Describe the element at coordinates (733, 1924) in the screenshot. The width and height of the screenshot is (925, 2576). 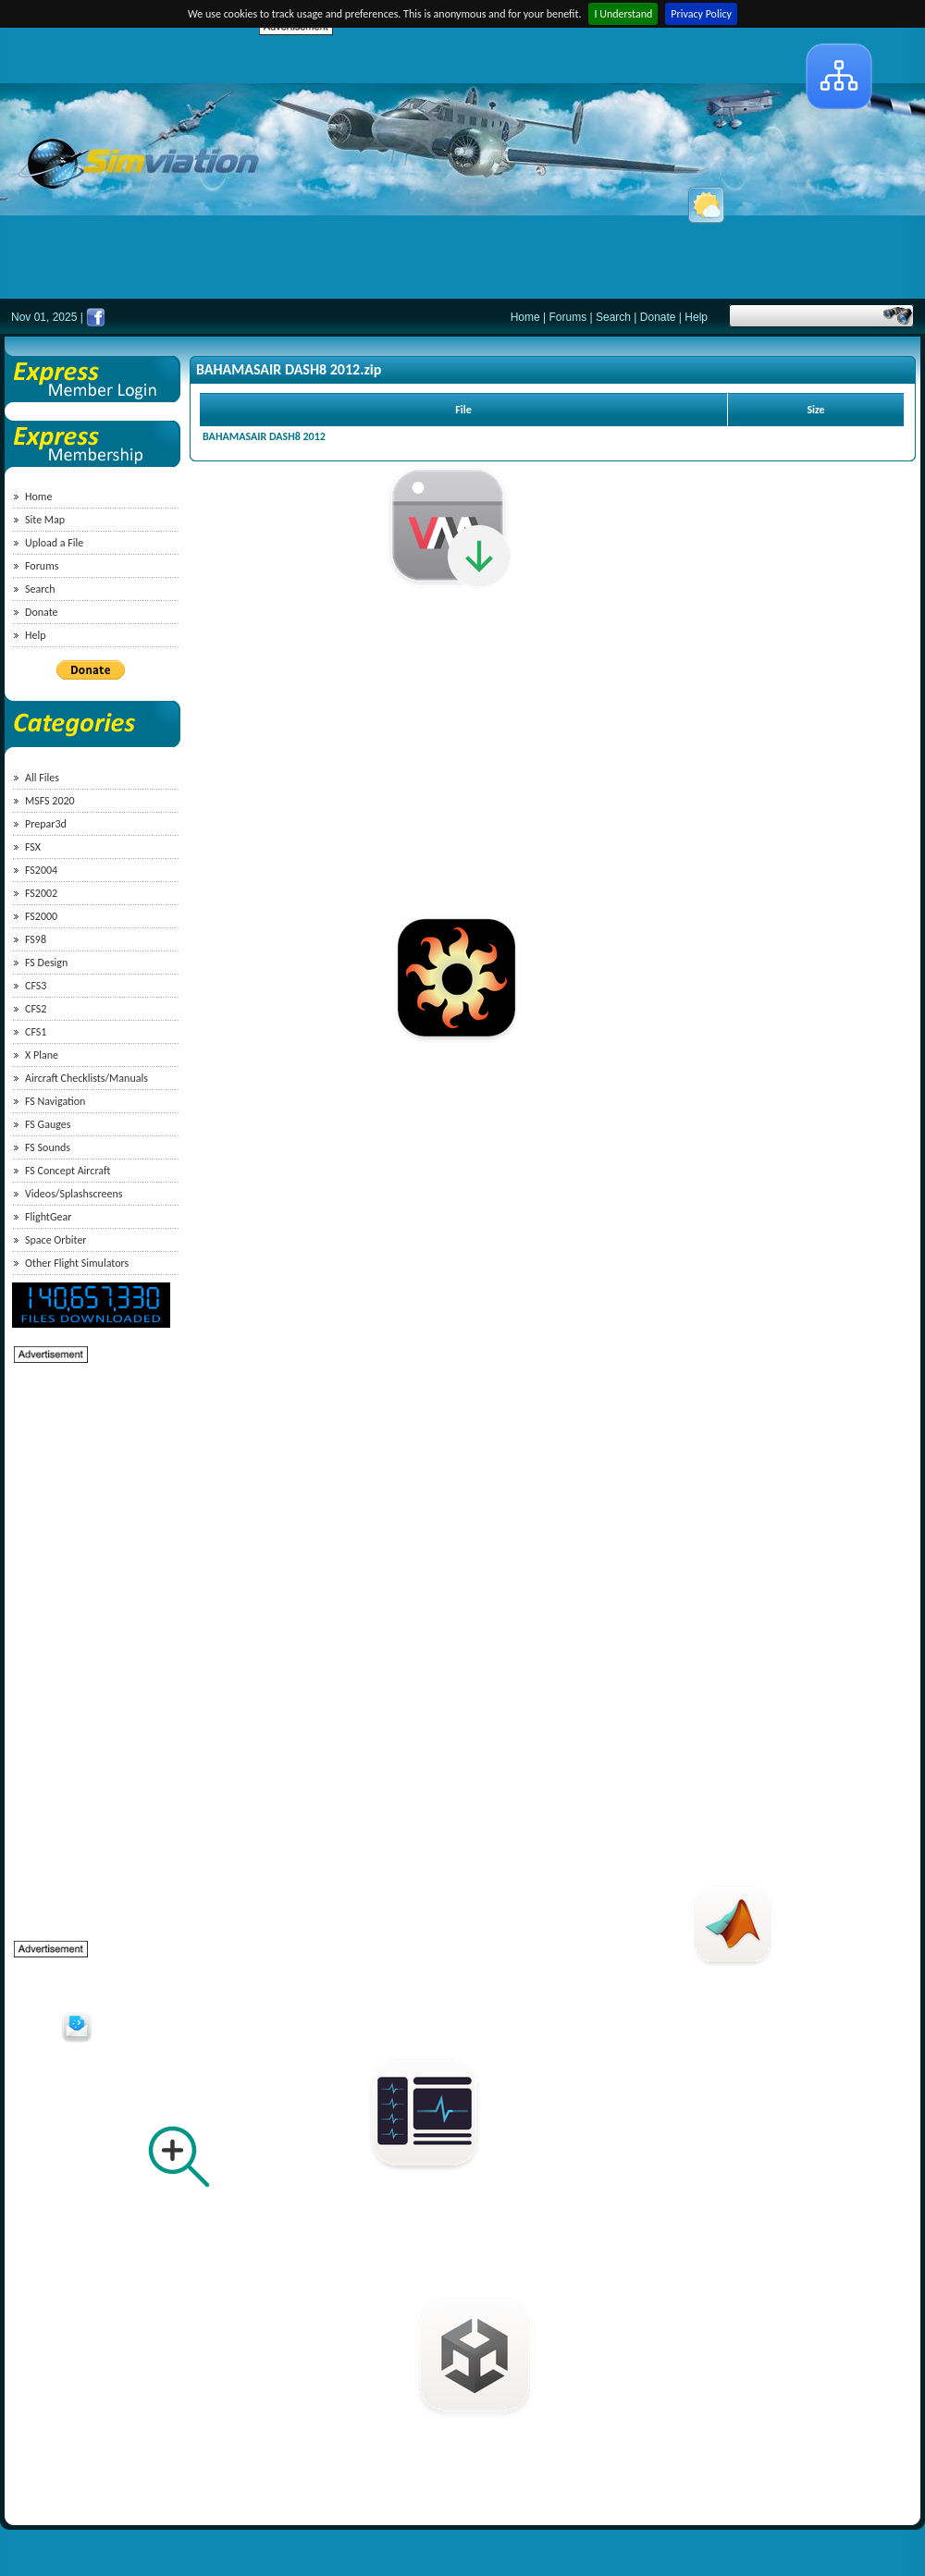
I see `open MATLAB application` at that location.